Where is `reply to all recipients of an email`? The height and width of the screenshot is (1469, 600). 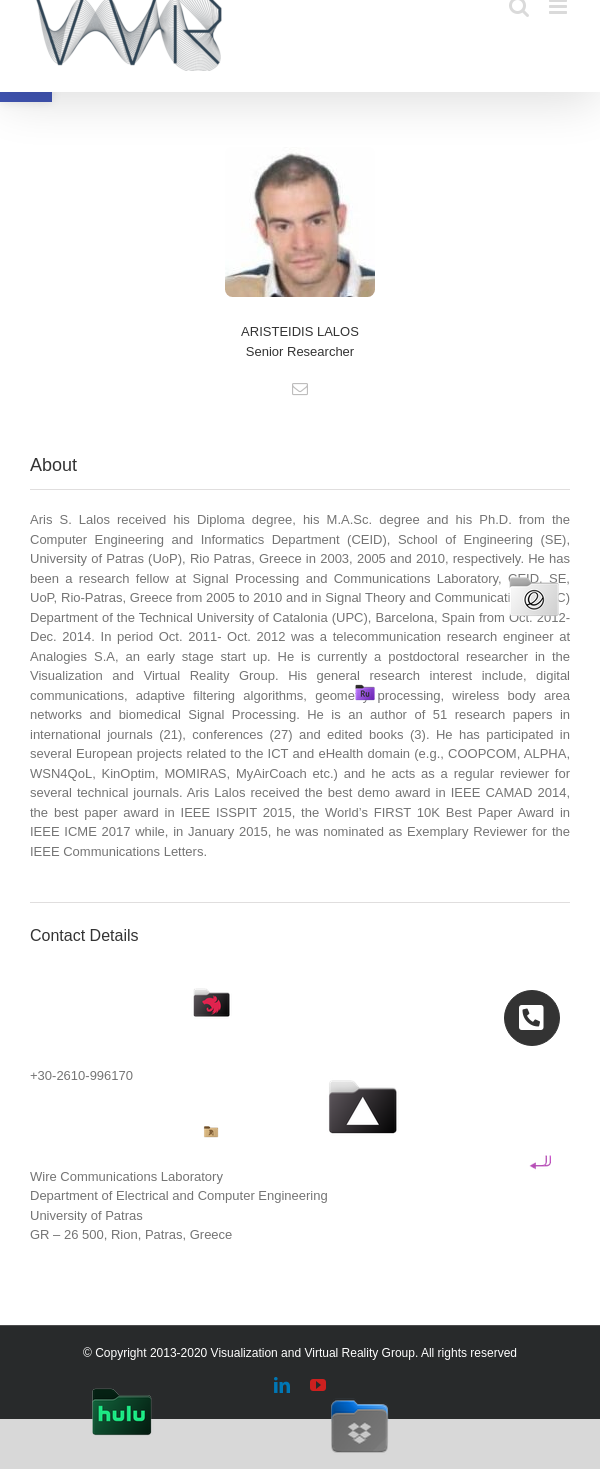
reply to all recipients of an email is located at coordinates (540, 1161).